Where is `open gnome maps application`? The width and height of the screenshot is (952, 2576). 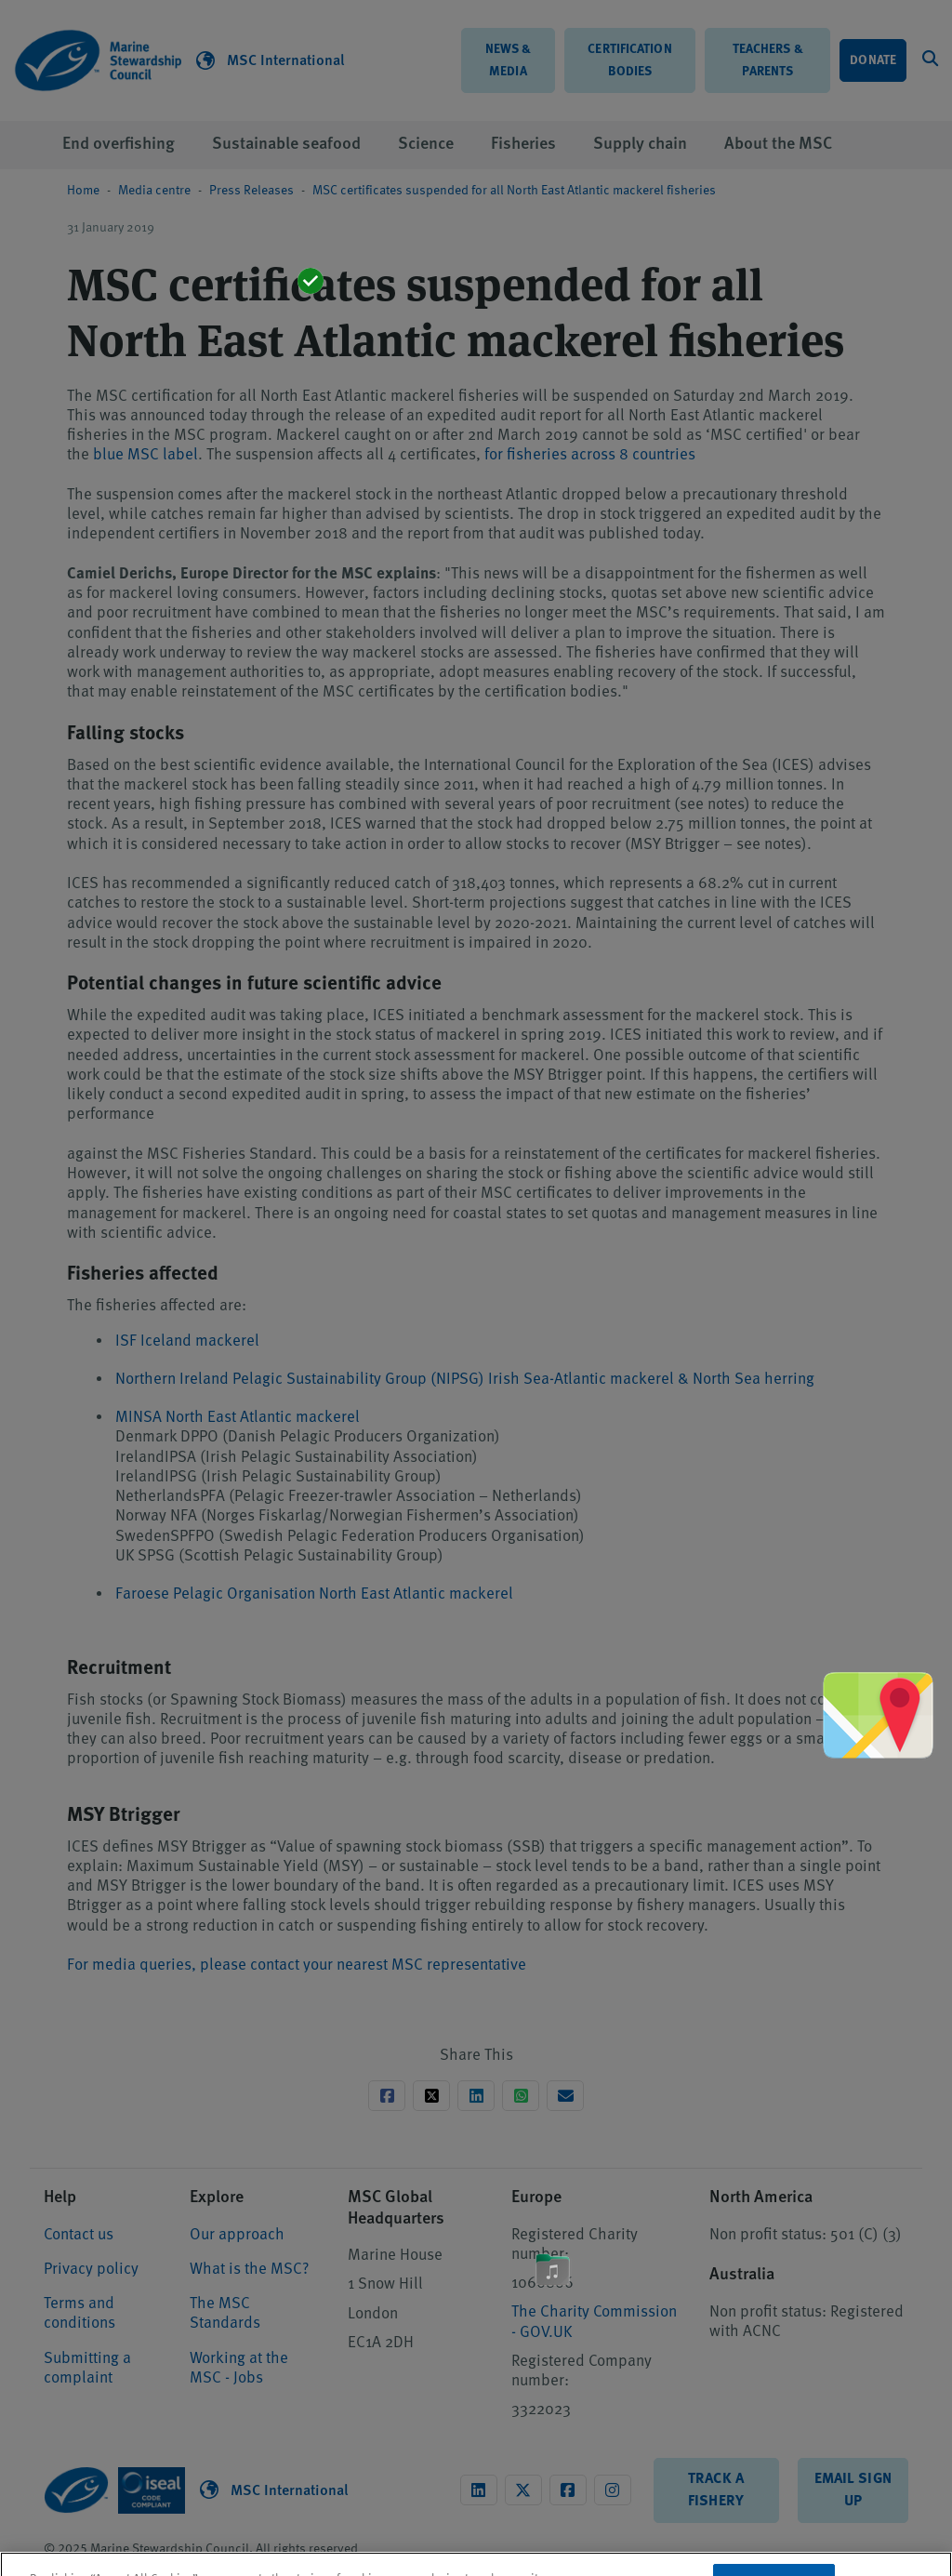
open gnome maps application is located at coordinates (878, 1715).